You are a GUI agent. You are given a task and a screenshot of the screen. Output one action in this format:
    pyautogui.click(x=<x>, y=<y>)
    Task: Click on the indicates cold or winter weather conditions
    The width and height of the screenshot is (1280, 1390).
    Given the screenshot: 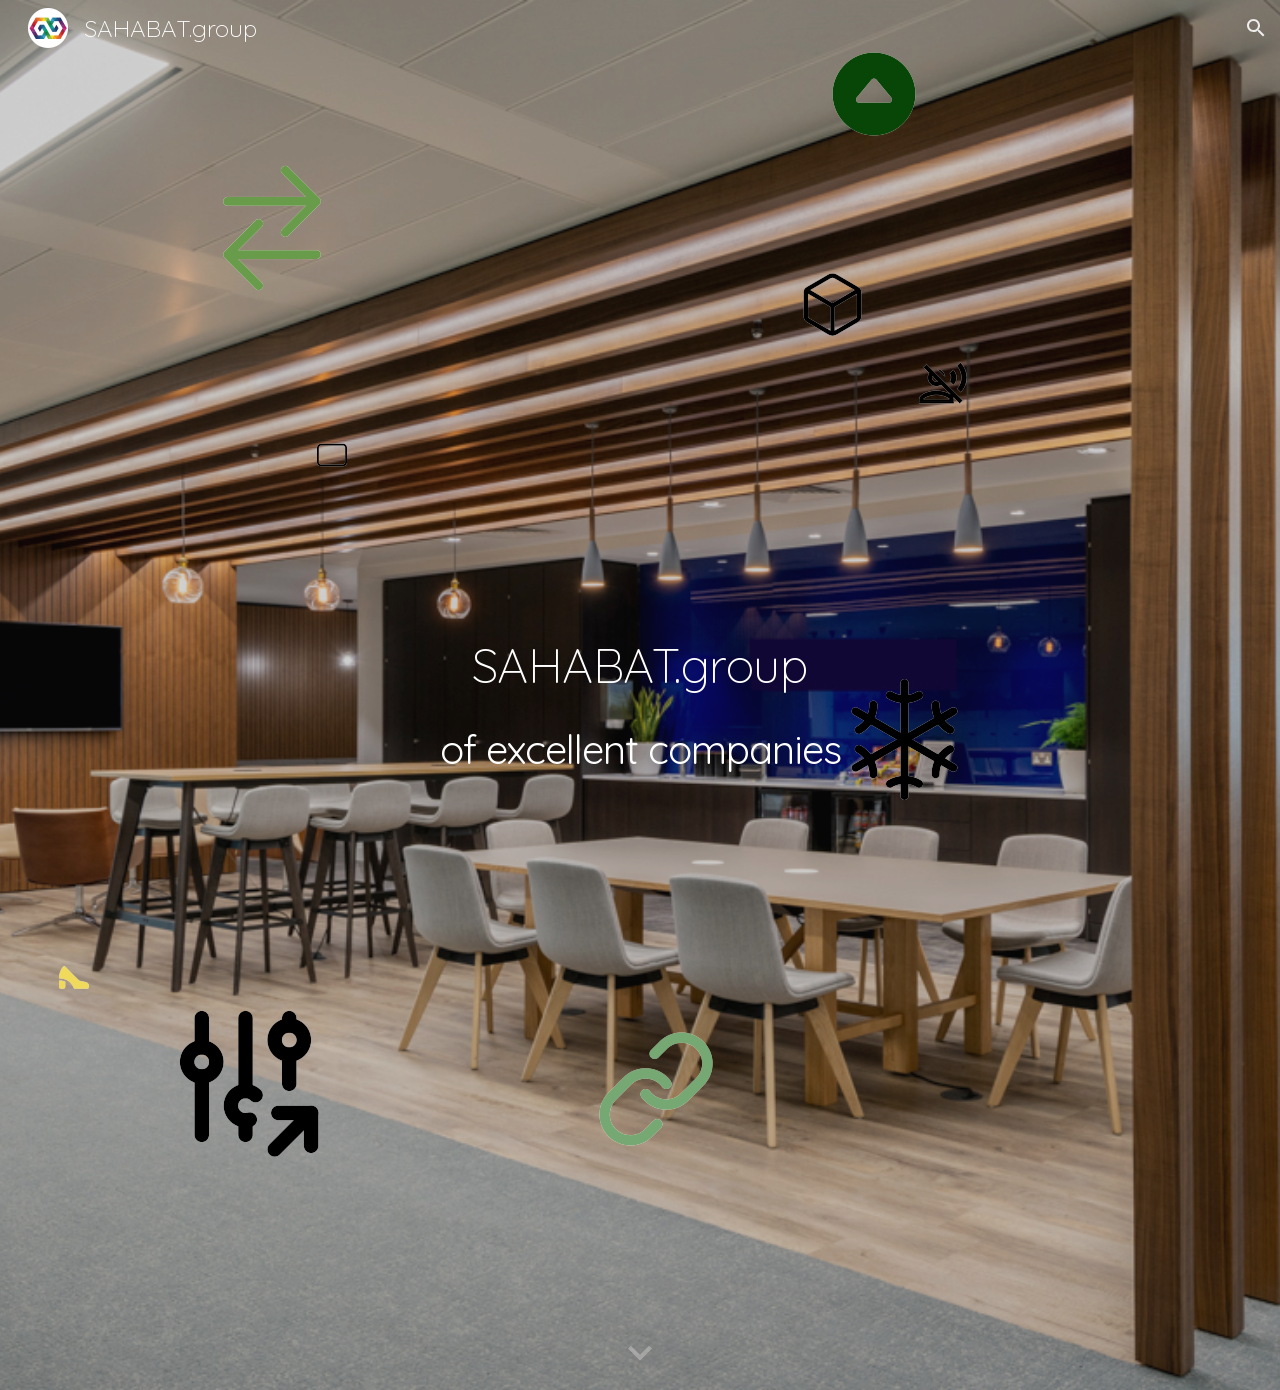 What is the action you would take?
    pyautogui.click(x=904, y=739)
    